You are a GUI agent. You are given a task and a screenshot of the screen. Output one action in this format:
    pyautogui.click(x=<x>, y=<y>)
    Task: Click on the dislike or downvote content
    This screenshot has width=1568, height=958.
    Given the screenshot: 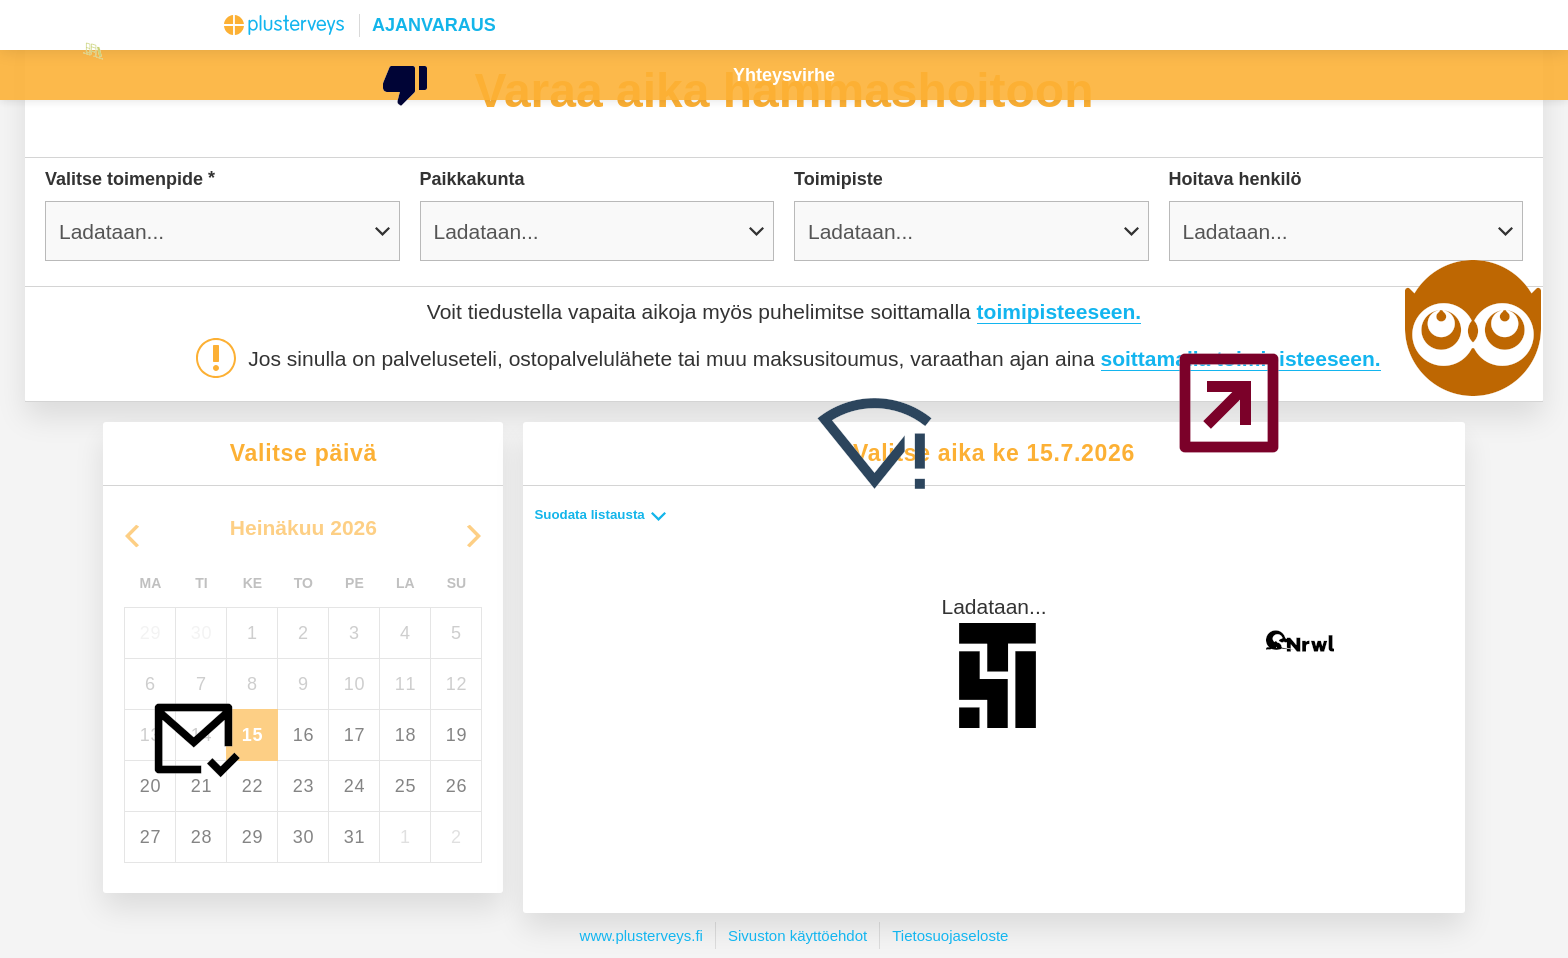 What is the action you would take?
    pyautogui.click(x=405, y=84)
    